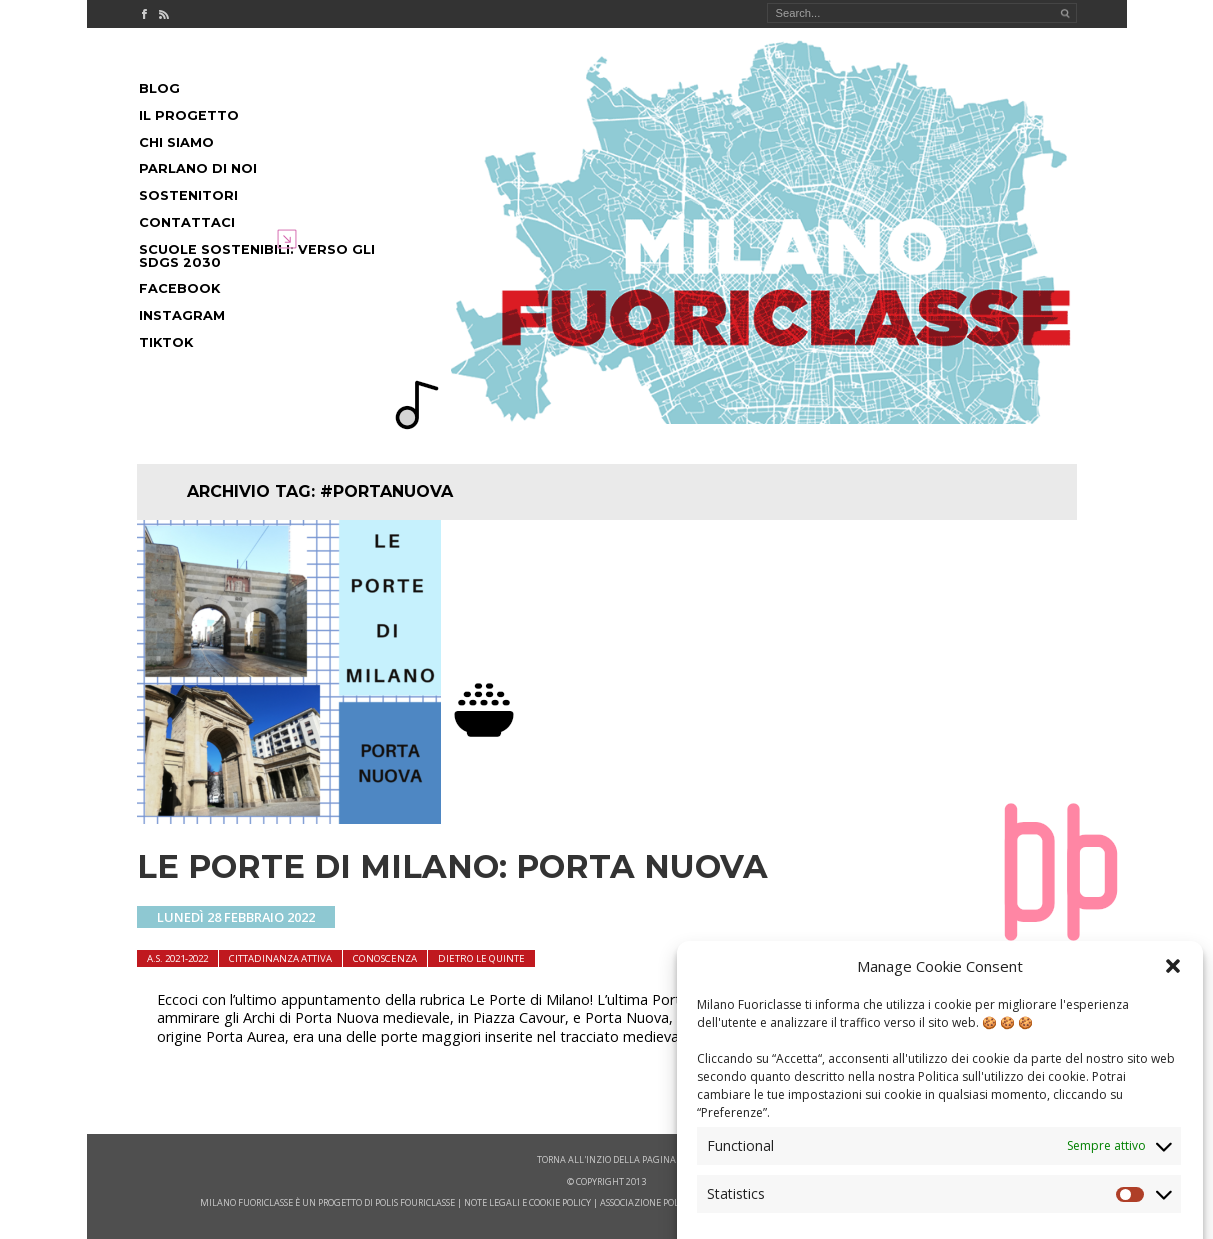 The image size is (1213, 1239). What do you see at coordinates (287, 239) in the screenshot?
I see `navigate to the bottom-right section` at bounding box center [287, 239].